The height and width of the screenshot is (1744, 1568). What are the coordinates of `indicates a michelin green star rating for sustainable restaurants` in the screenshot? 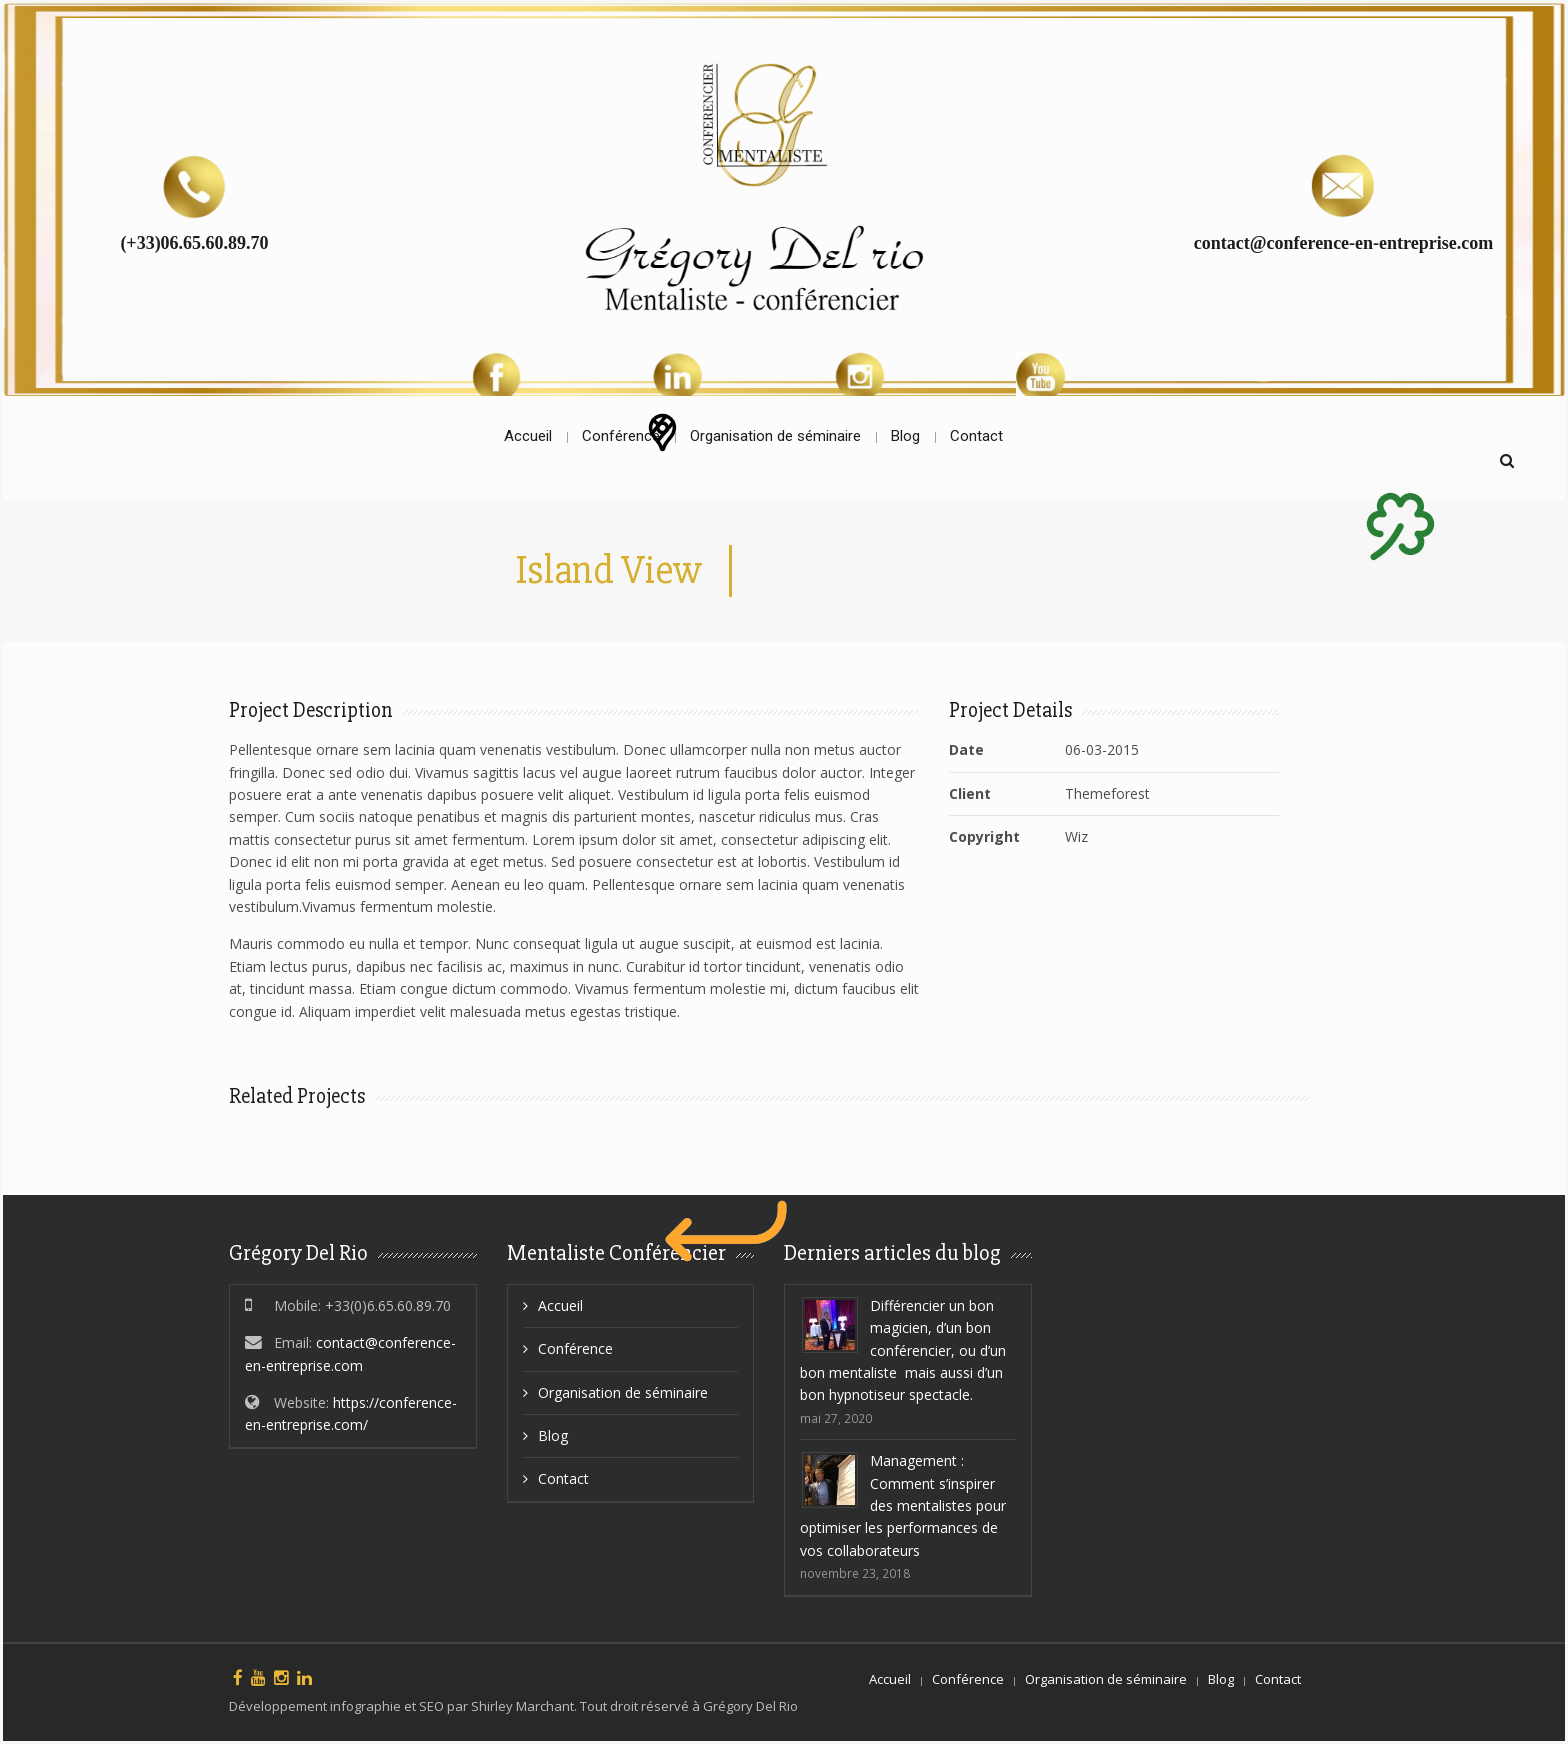 It's located at (1400, 526).